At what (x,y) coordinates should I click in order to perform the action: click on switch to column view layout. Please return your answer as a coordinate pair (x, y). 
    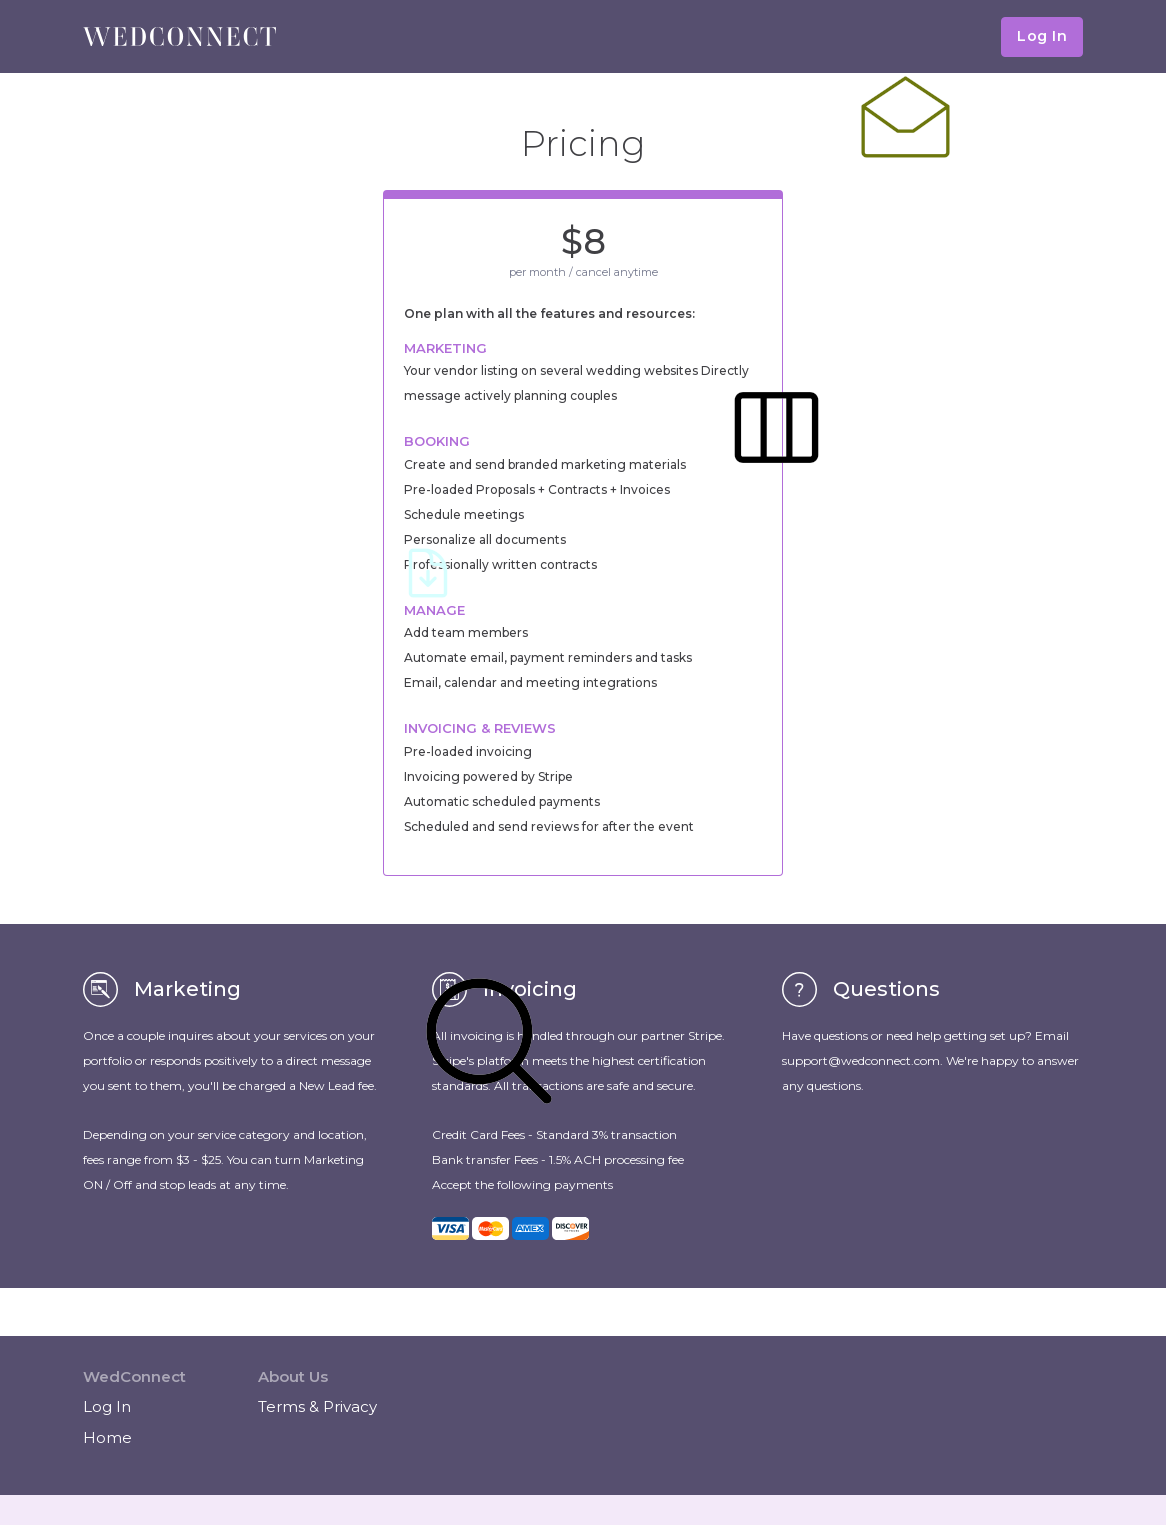
    Looking at the image, I should click on (776, 427).